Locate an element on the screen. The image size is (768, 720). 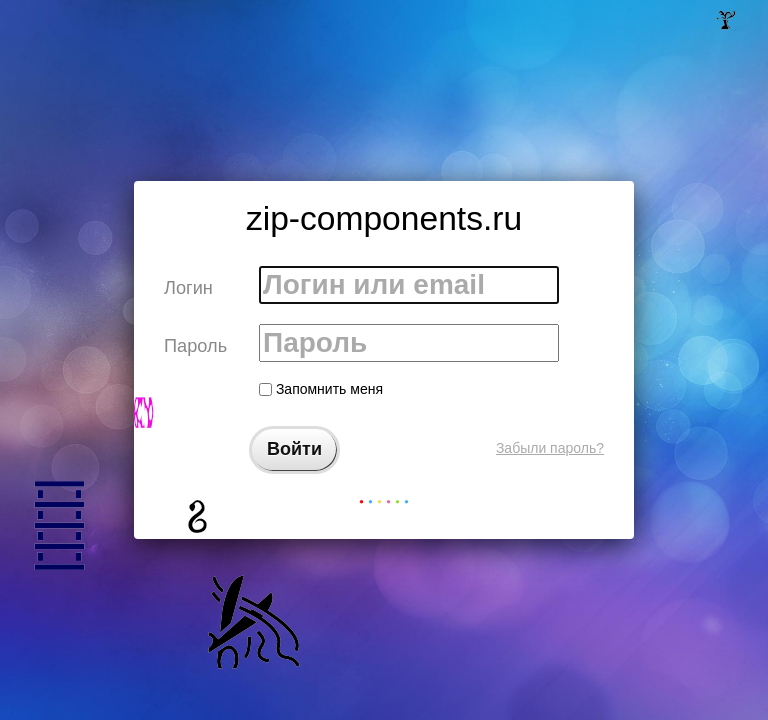
indicates poison status effect on character is located at coordinates (197, 516).